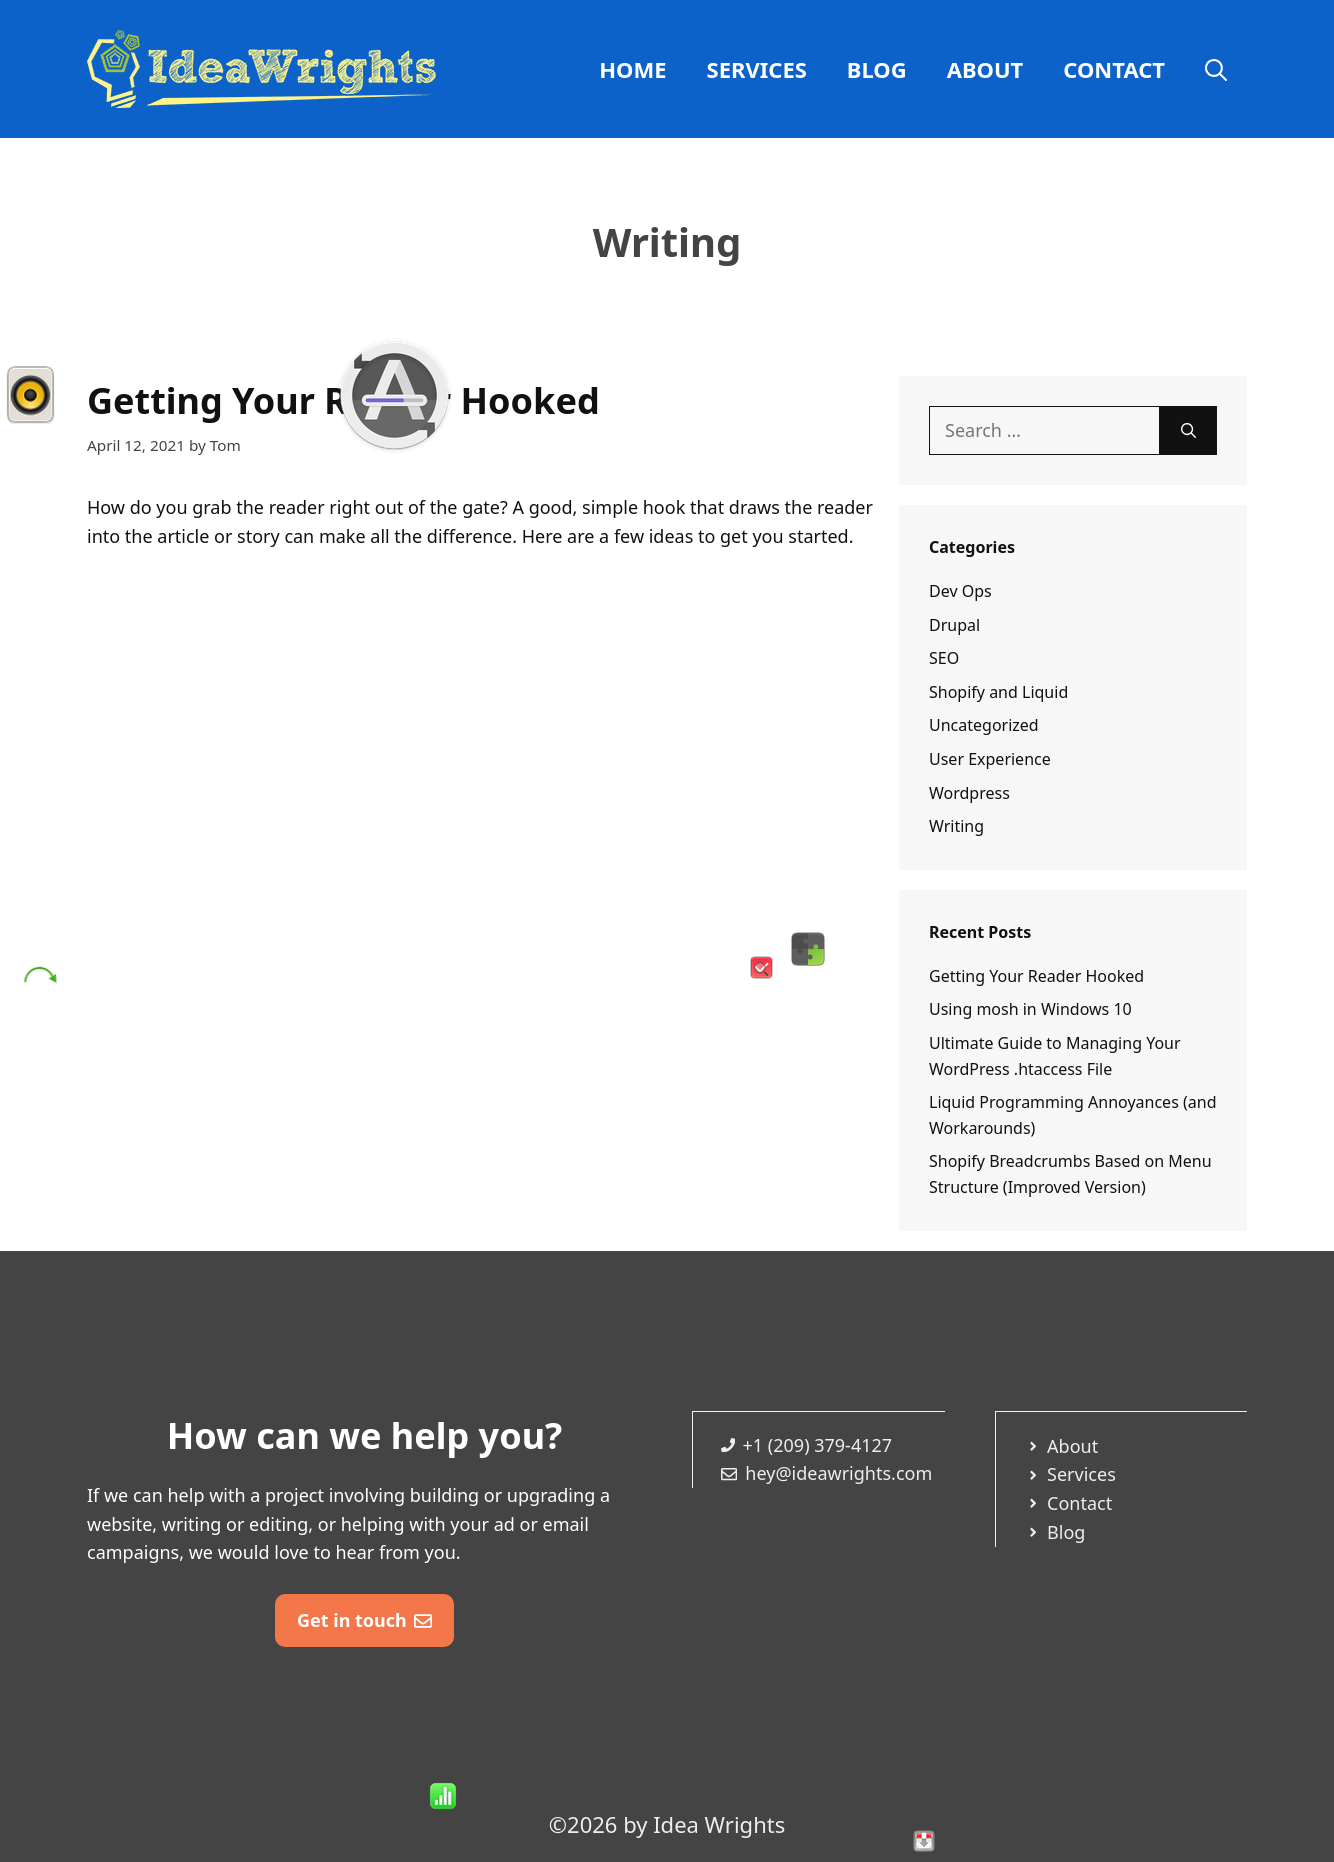  What do you see at coordinates (394, 395) in the screenshot?
I see `check for available software updates` at bounding box center [394, 395].